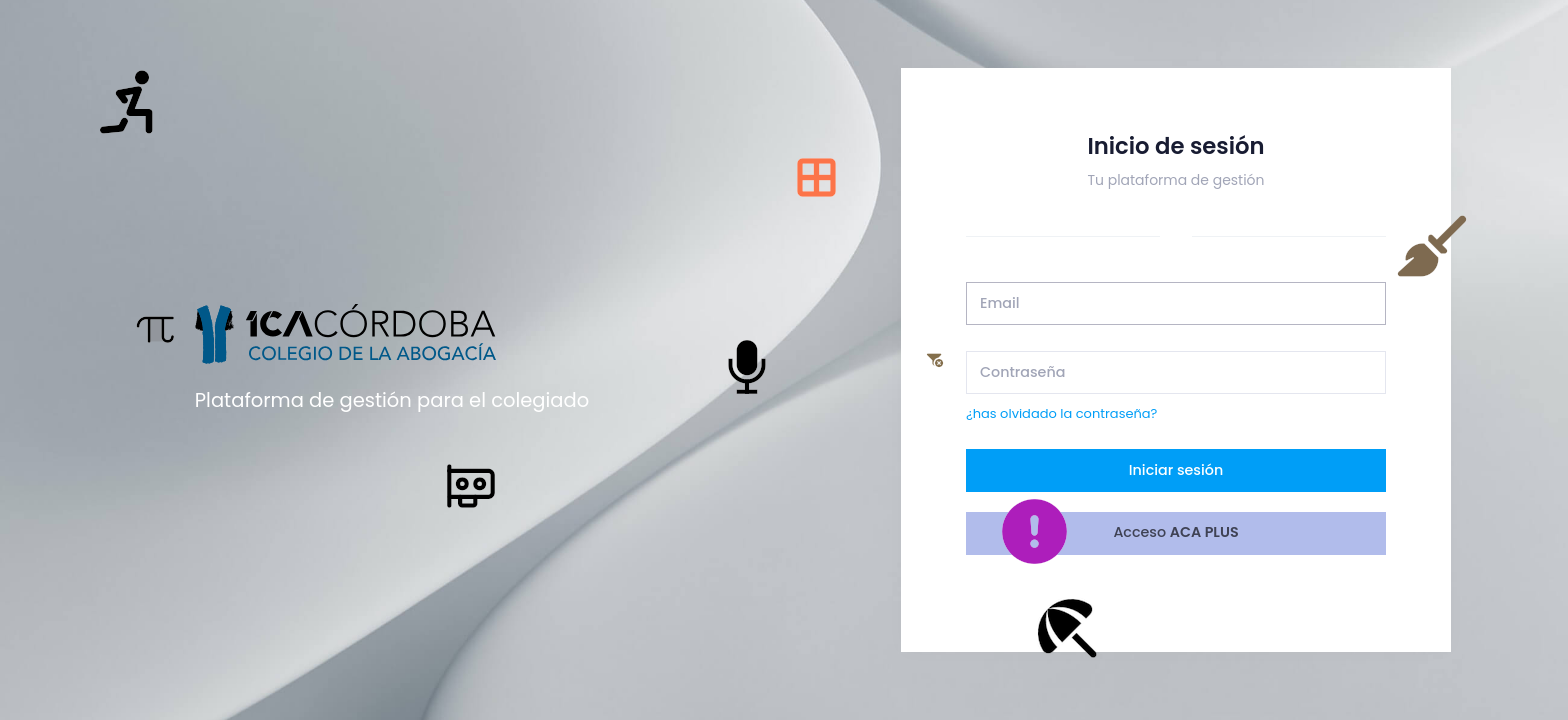  What do you see at coordinates (747, 367) in the screenshot?
I see `tap to start voice input` at bounding box center [747, 367].